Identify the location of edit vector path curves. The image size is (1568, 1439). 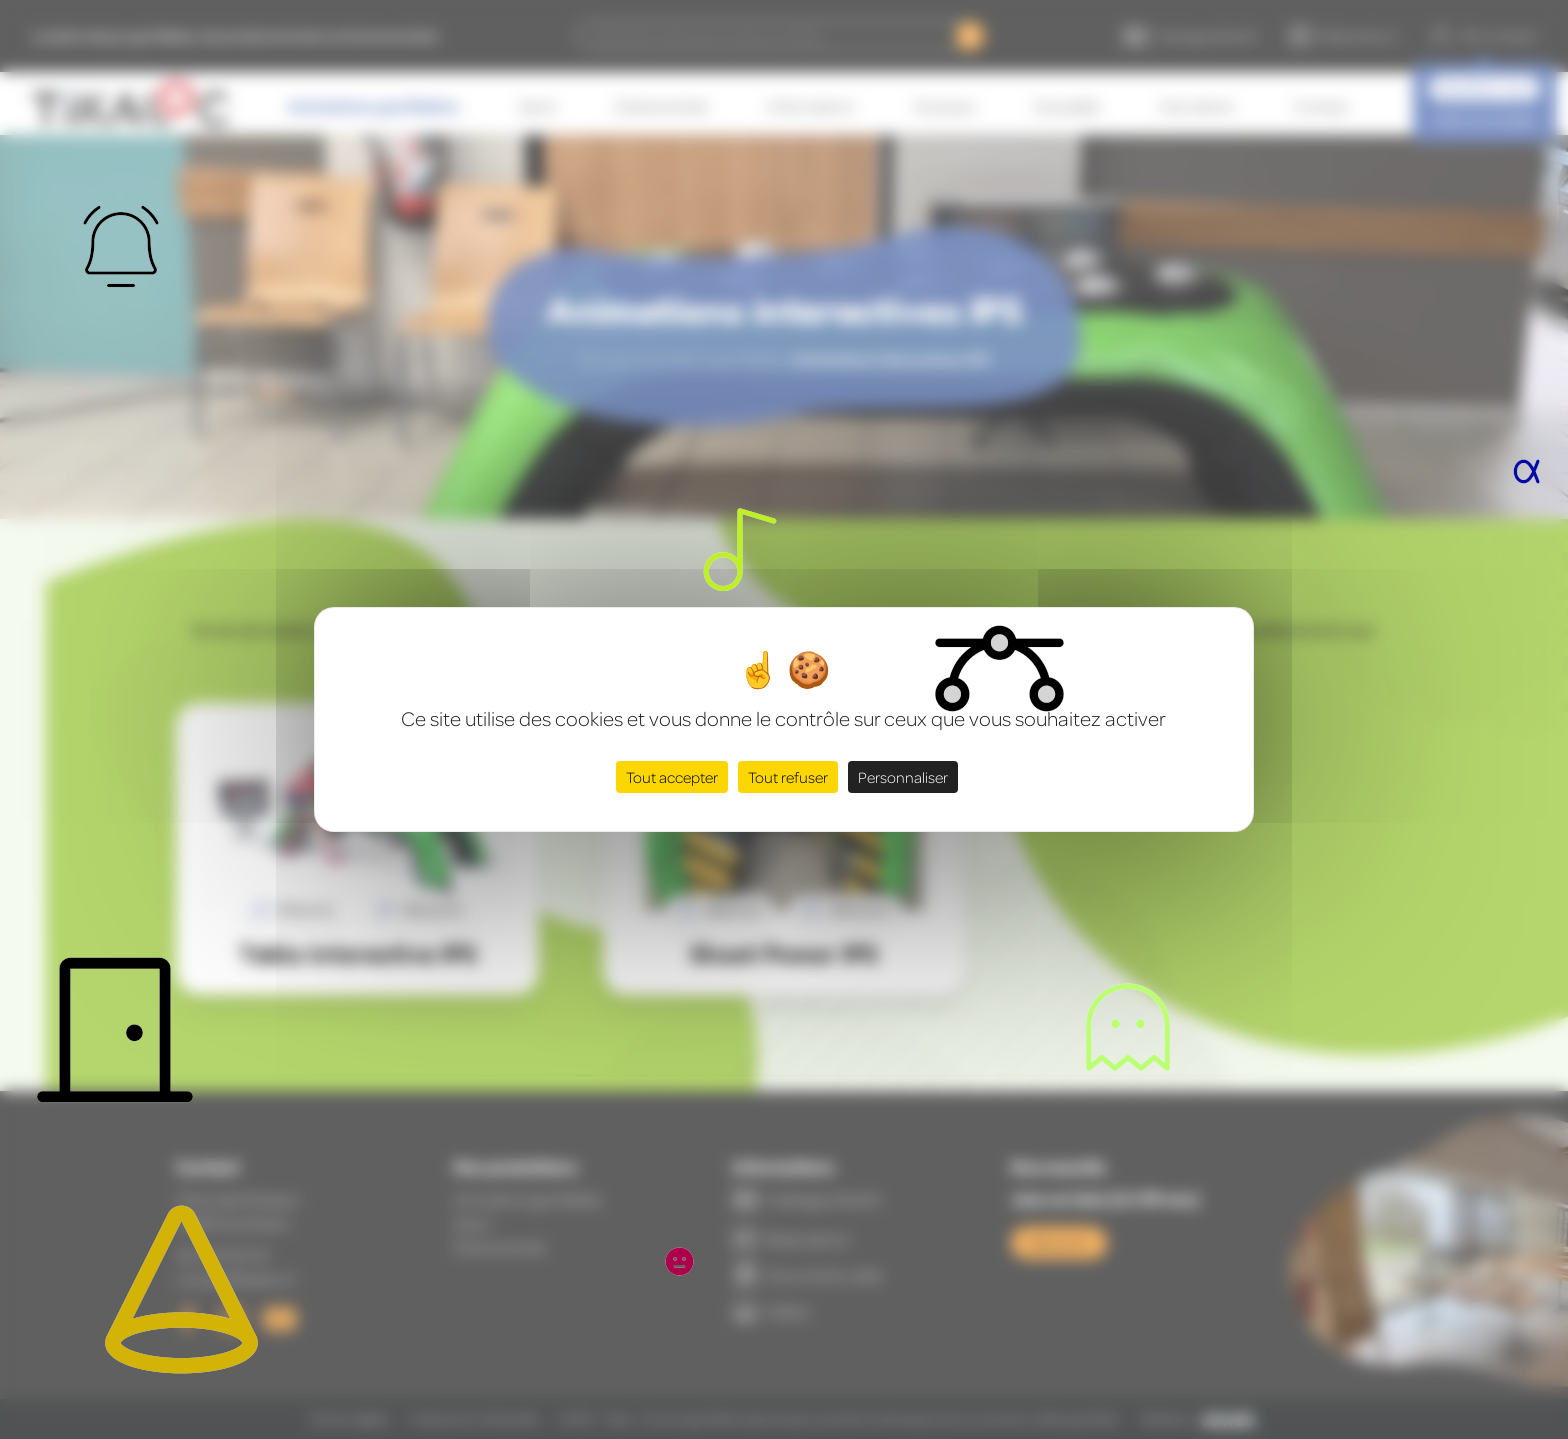
(999, 668).